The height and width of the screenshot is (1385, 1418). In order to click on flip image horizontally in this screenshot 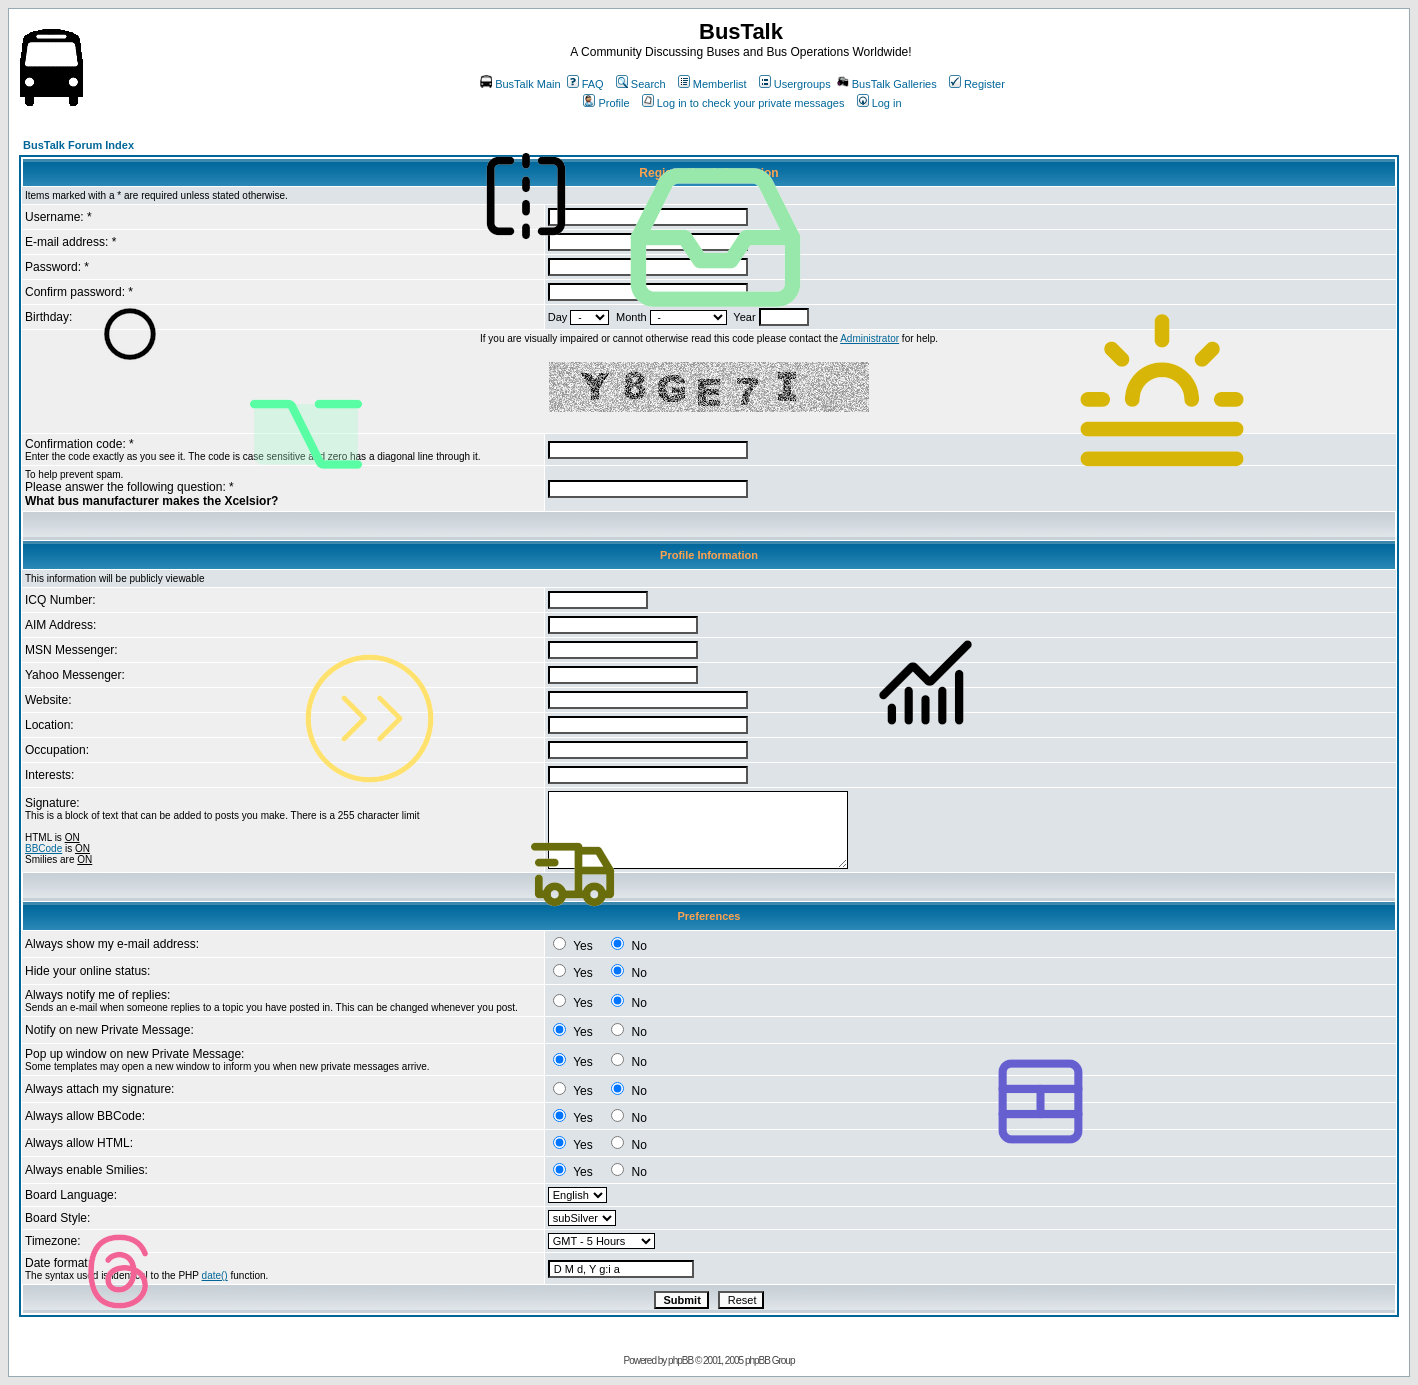, I will do `click(526, 196)`.